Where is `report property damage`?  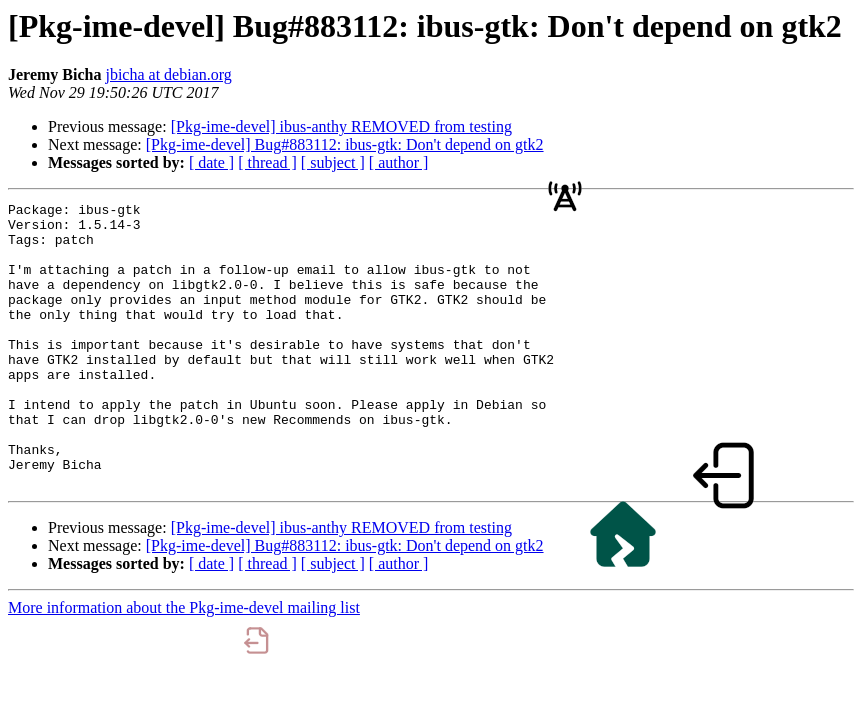
report property damage is located at coordinates (623, 534).